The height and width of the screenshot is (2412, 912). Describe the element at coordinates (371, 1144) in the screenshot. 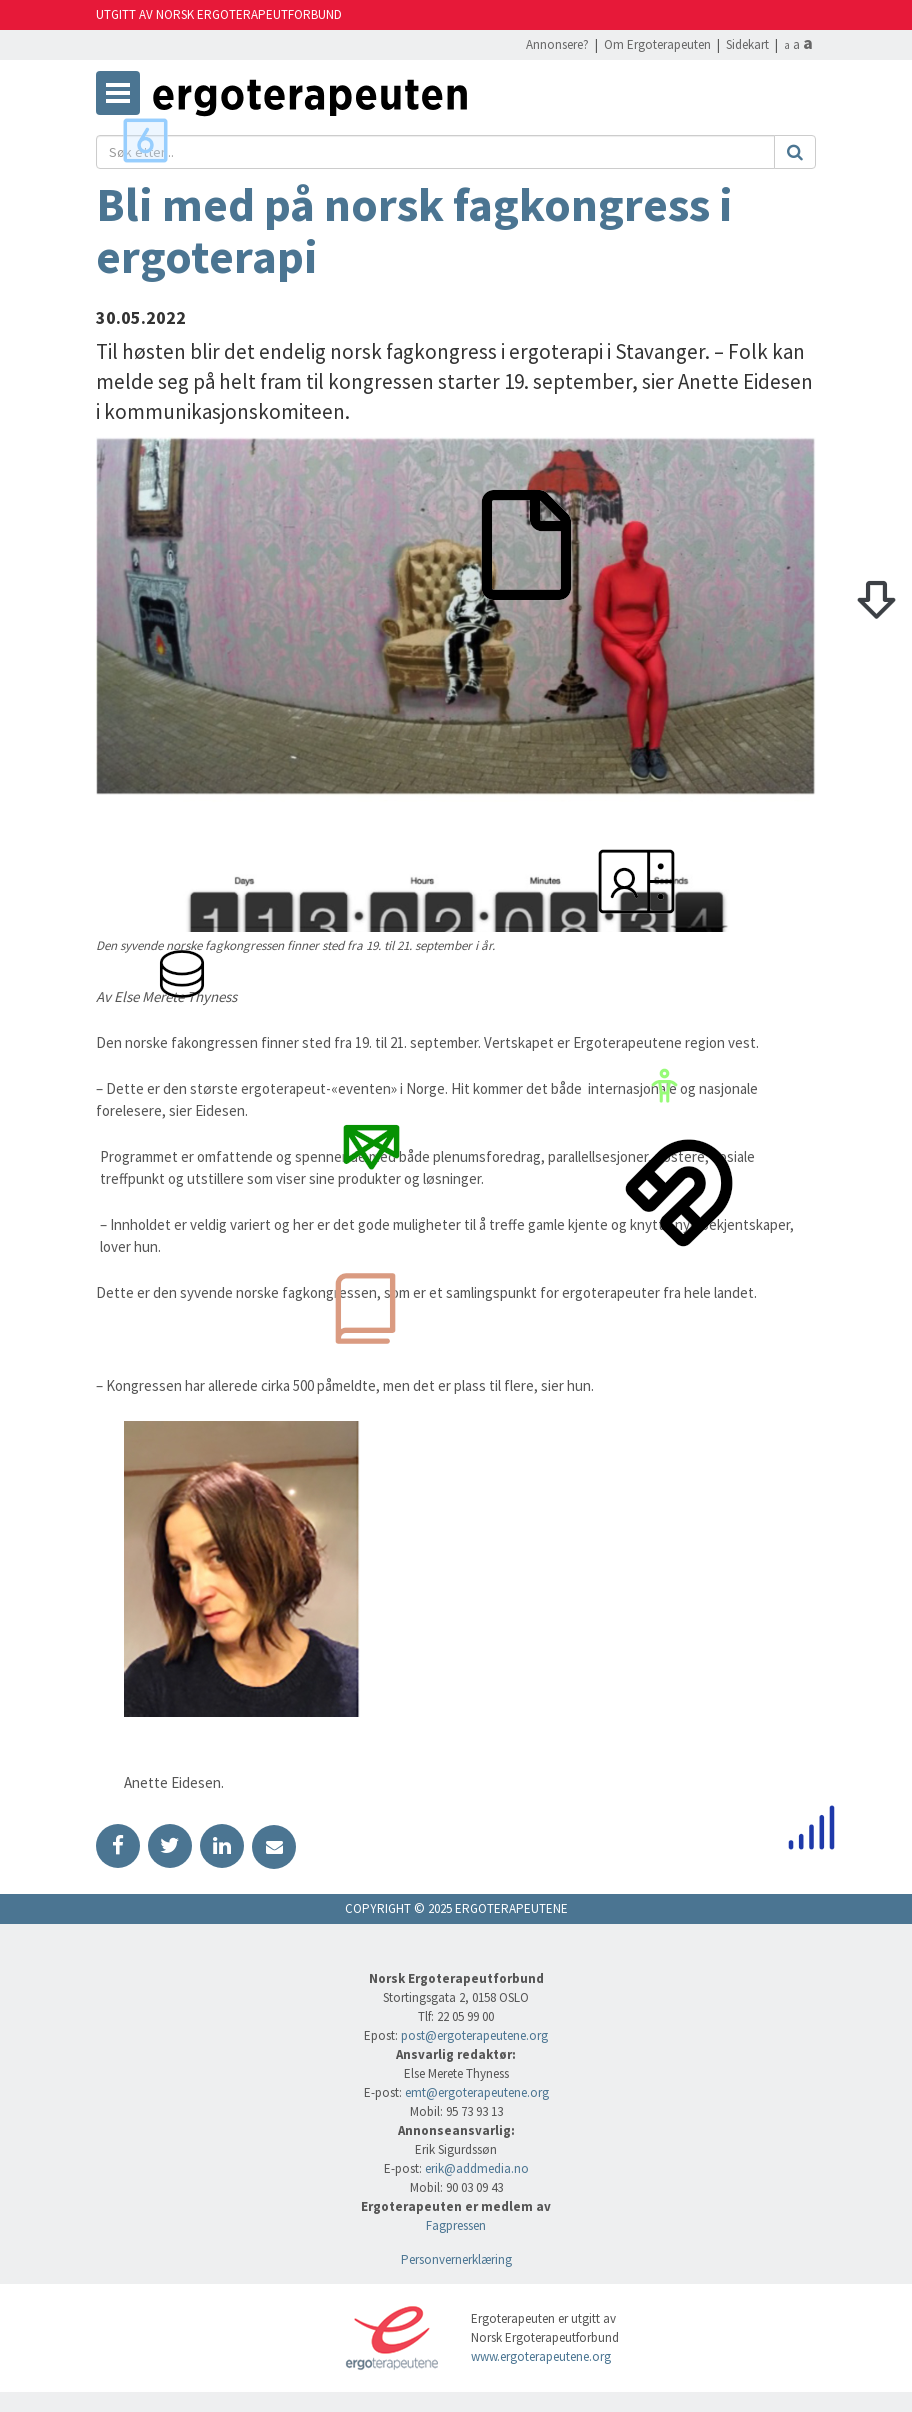

I see `access DC/OS dashboard or services` at that location.